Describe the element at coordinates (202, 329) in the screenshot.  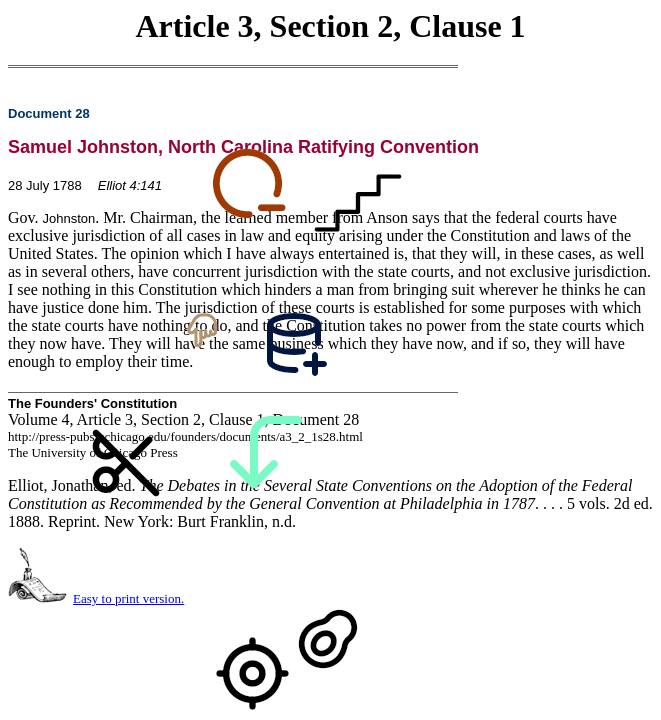
I see `scroll down or swipe downward` at that location.